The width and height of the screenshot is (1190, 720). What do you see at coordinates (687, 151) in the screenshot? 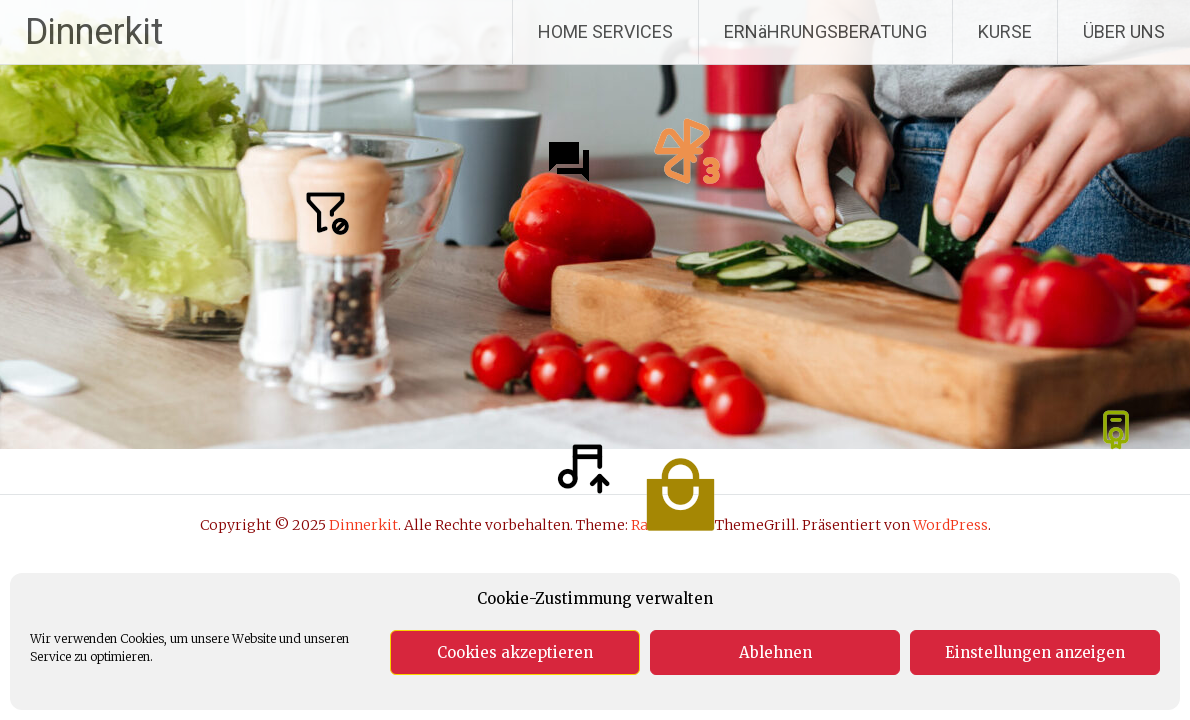
I see `set car fan speed to level 3` at bounding box center [687, 151].